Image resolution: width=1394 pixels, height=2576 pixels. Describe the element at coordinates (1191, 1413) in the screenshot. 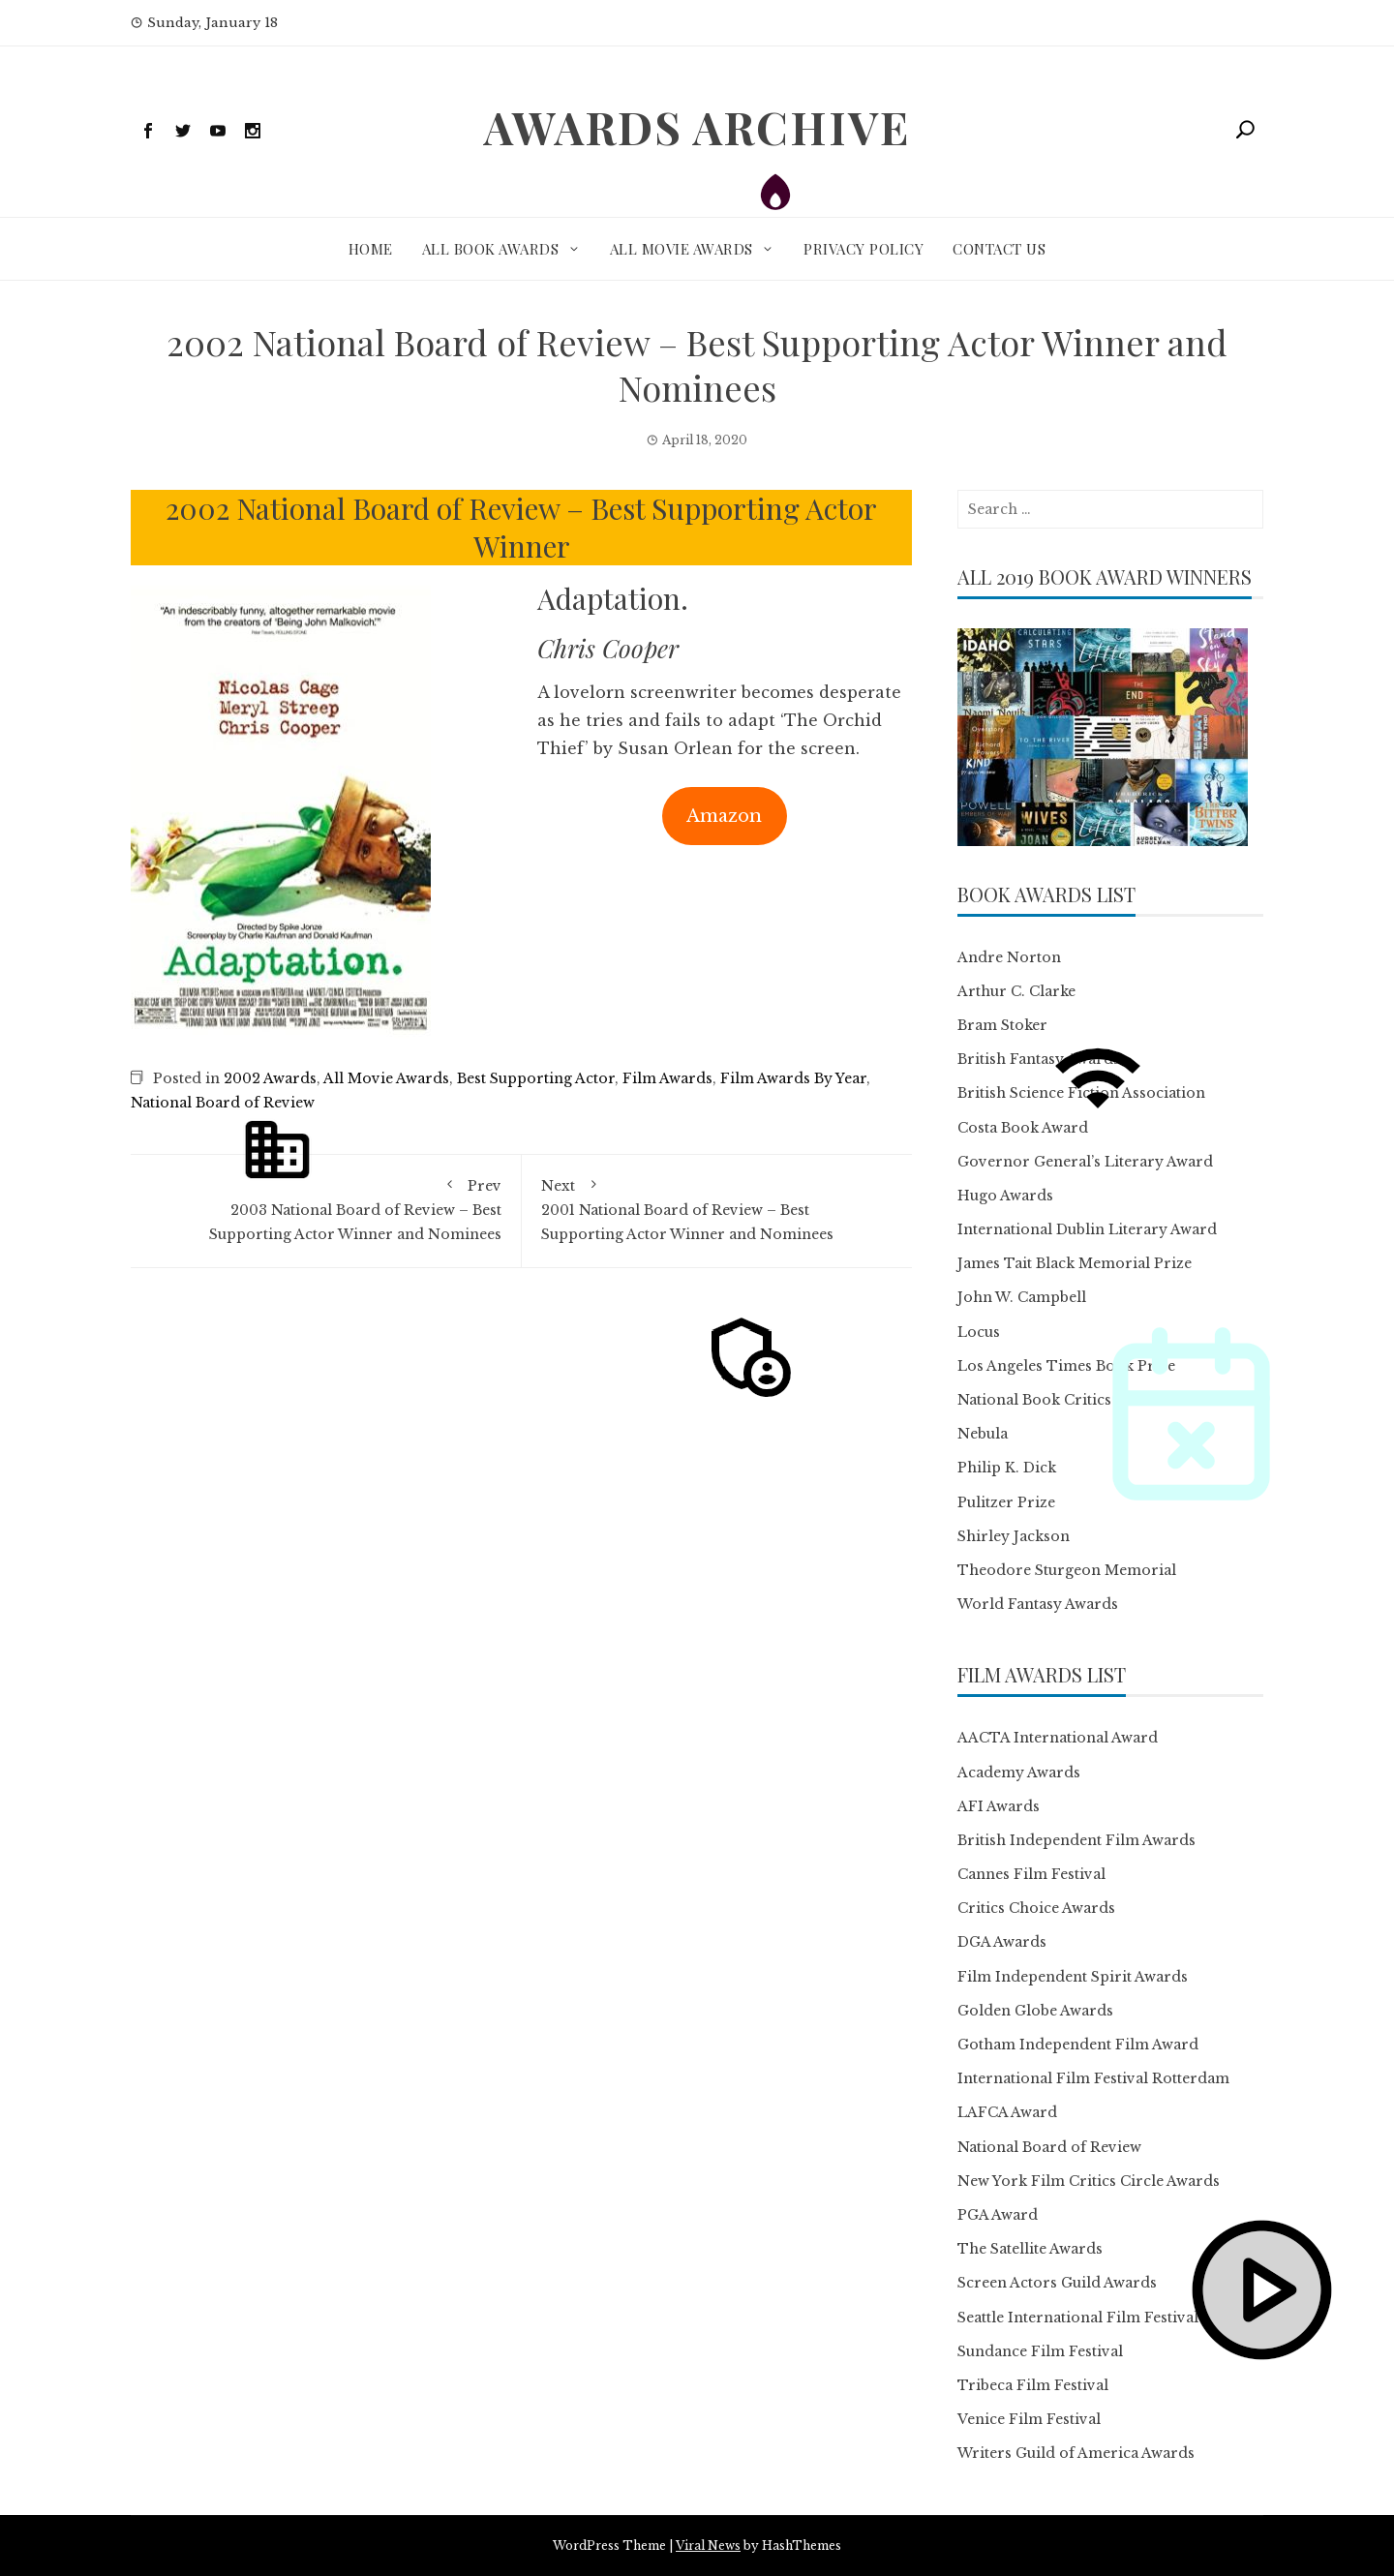

I see `cancel or delete a scheduled event` at that location.